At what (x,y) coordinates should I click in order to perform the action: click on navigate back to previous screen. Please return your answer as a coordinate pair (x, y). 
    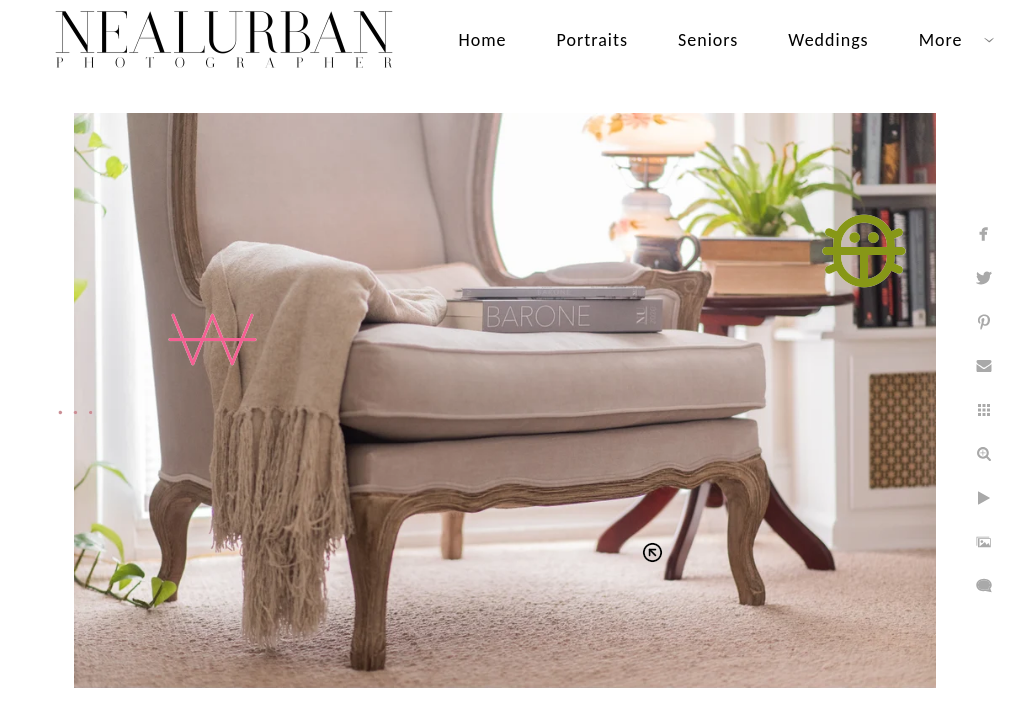
    Looking at the image, I should click on (652, 552).